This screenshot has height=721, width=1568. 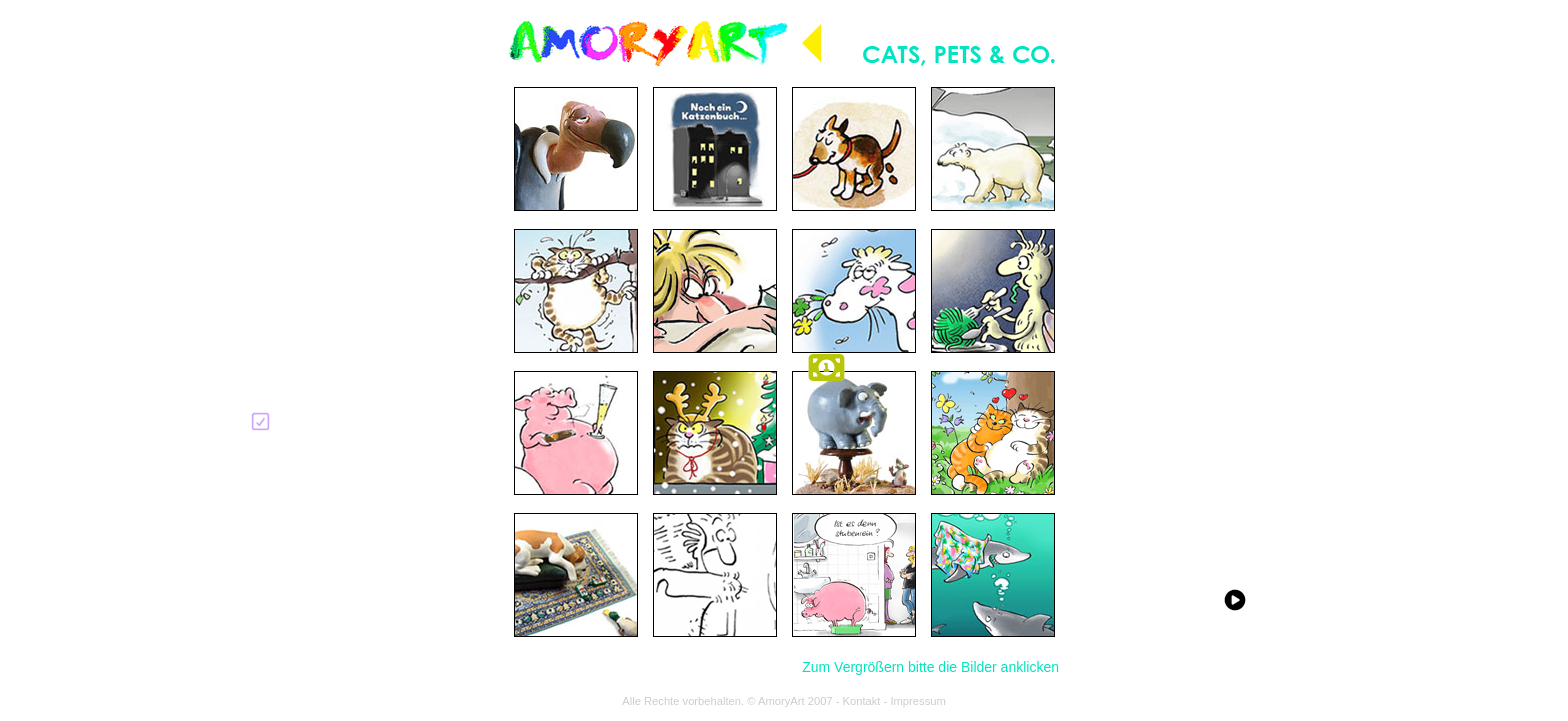 What do you see at coordinates (1235, 600) in the screenshot?
I see `play media or video content` at bounding box center [1235, 600].